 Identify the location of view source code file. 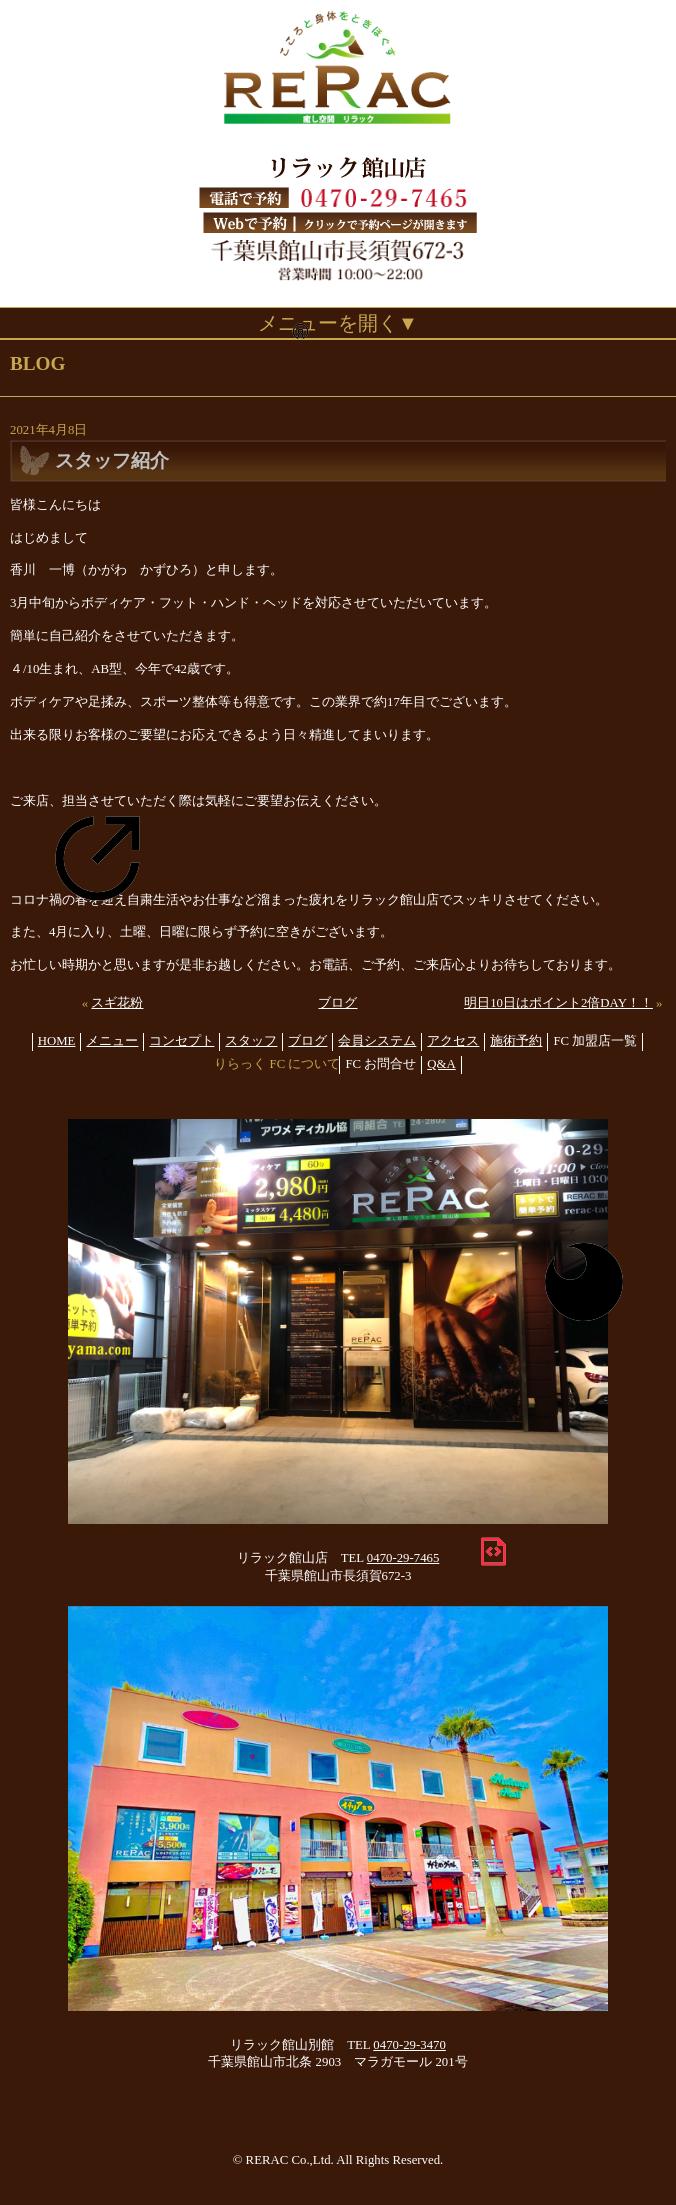
(493, 1551).